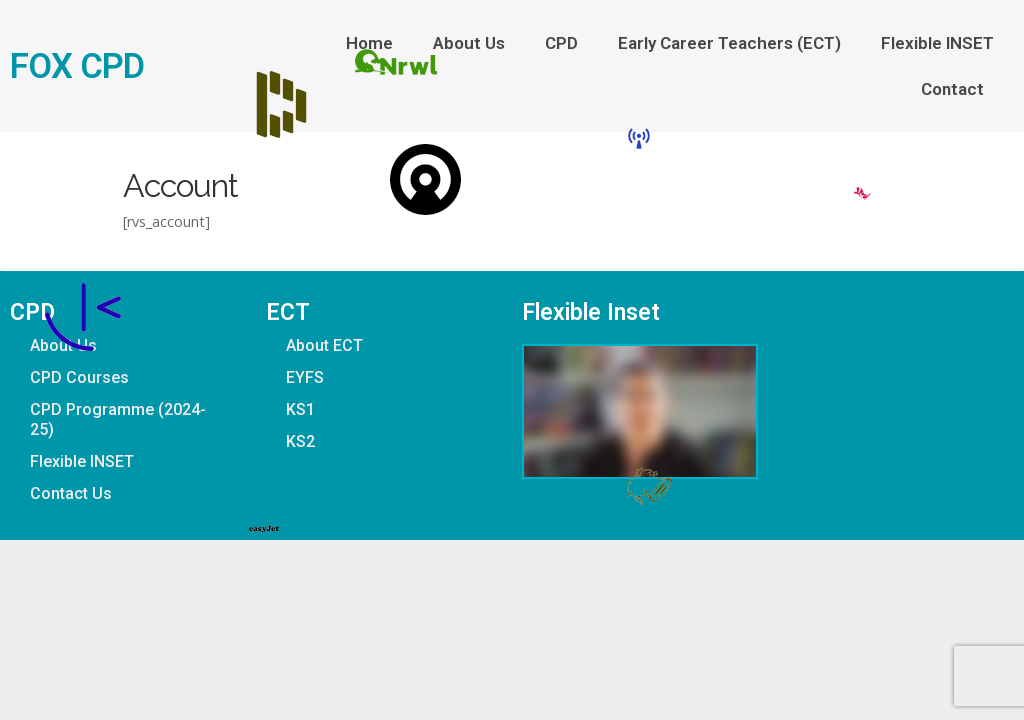 This screenshot has width=1024, height=720. What do you see at coordinates (396, 62) in the screenshot?
I see `nrwl company logo` at bounding box center [396, 62].